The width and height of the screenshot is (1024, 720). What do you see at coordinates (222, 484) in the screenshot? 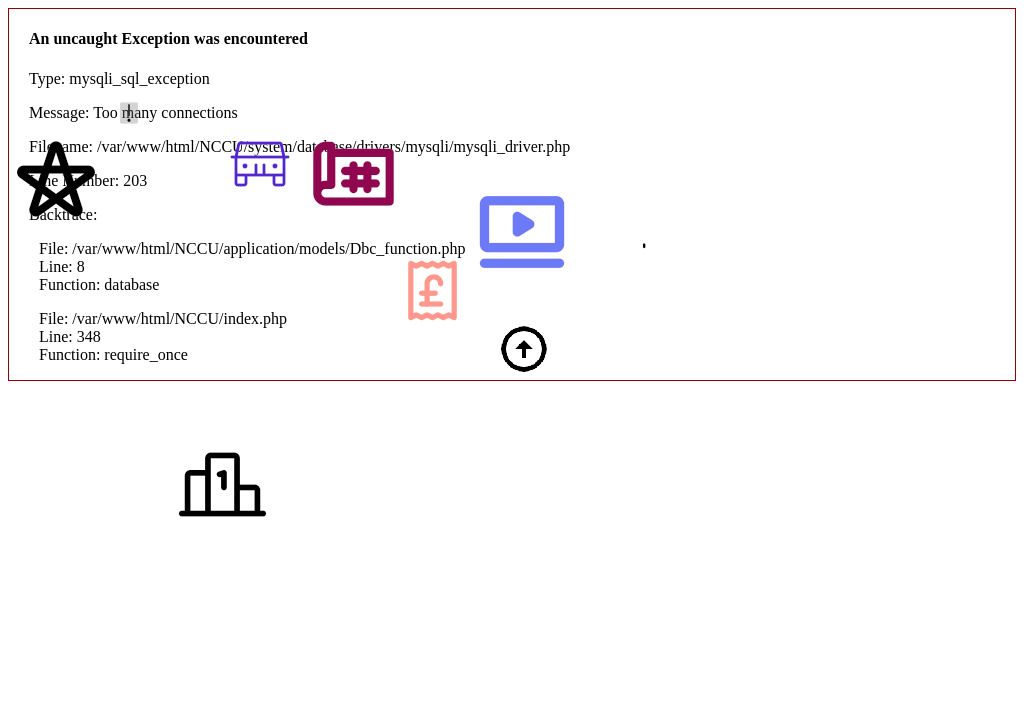
I see `view leaderboard rankings` at bounding box center [222, 484].